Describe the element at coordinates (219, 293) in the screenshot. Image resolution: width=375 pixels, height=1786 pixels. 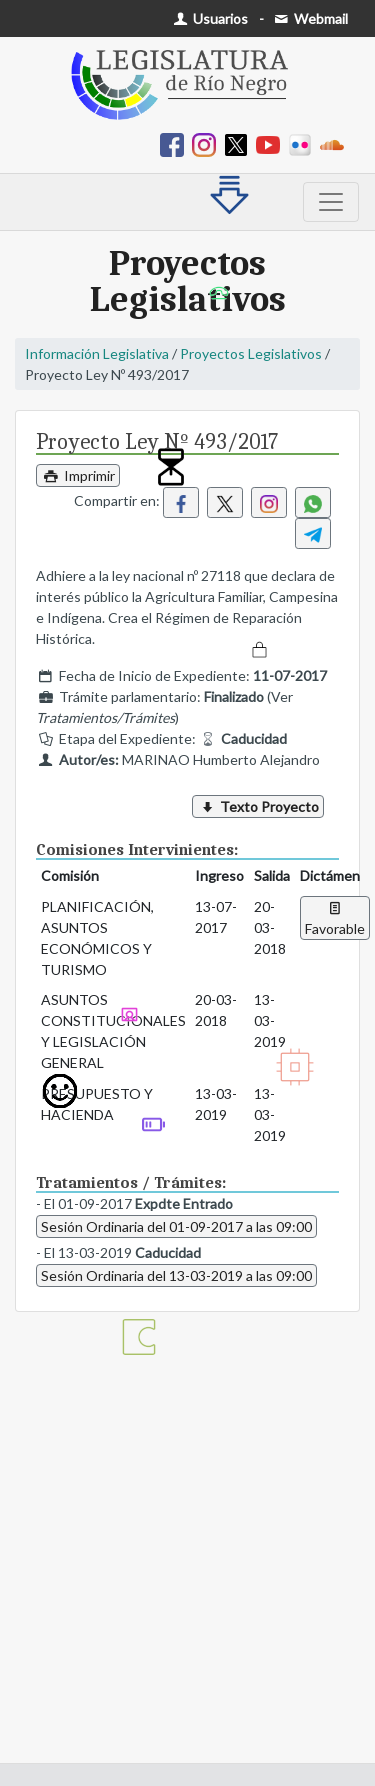
I see `end the current phone call` at that location.